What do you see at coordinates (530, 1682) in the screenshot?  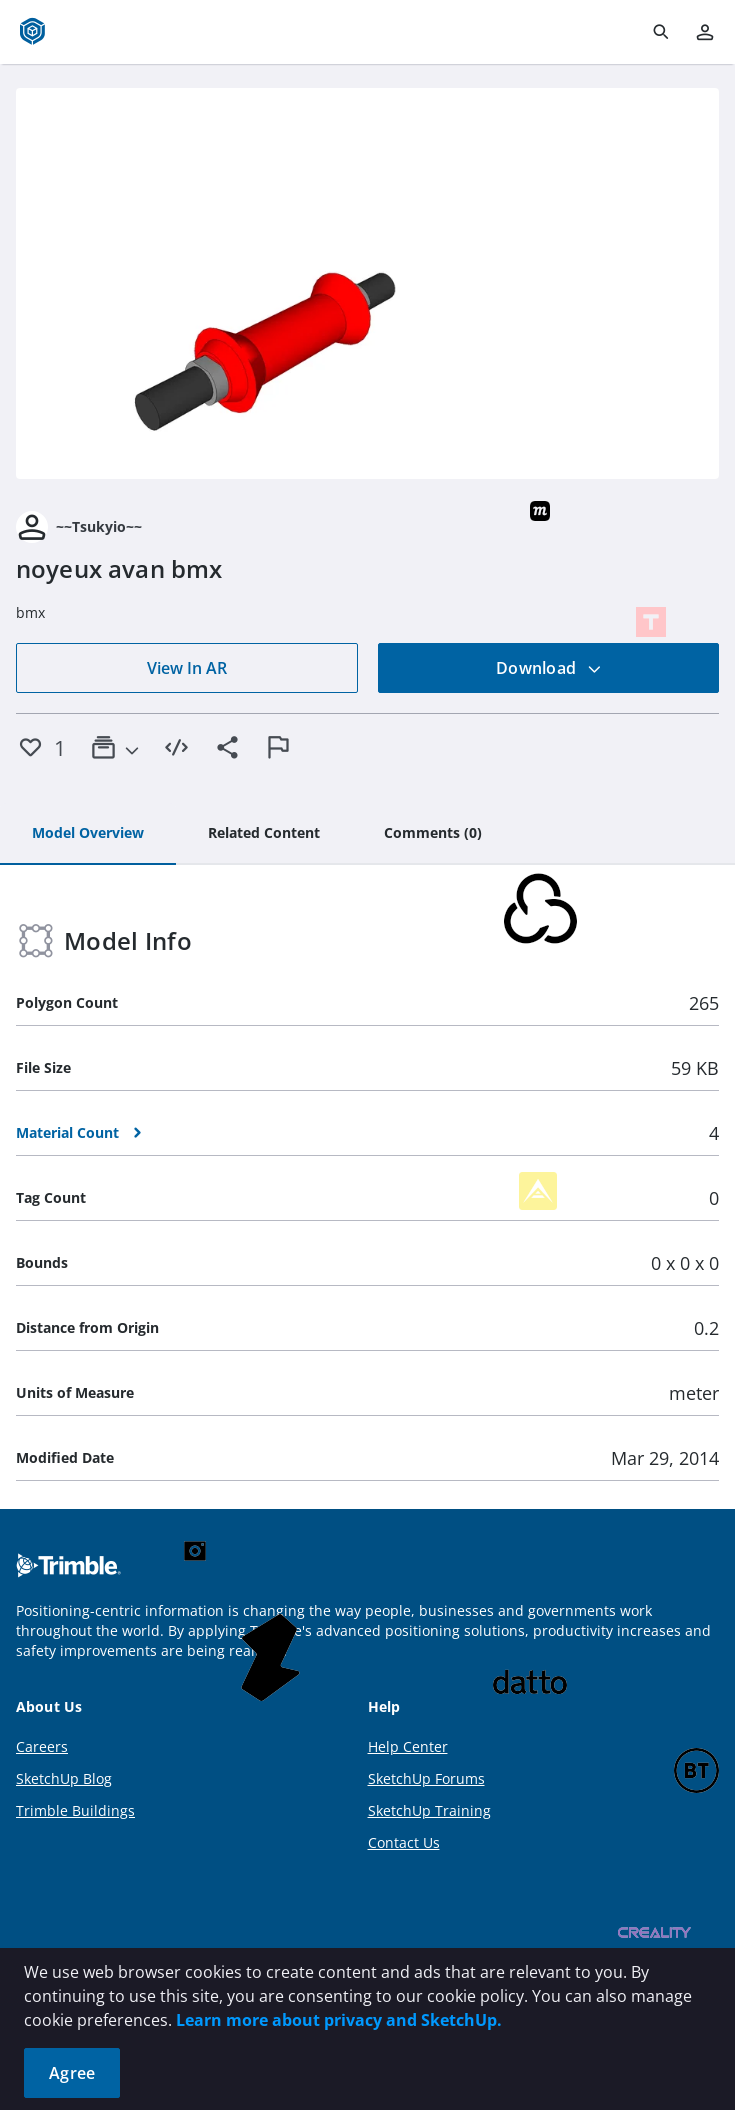 I see `datto company logo` at bounding box center [530, 1682].